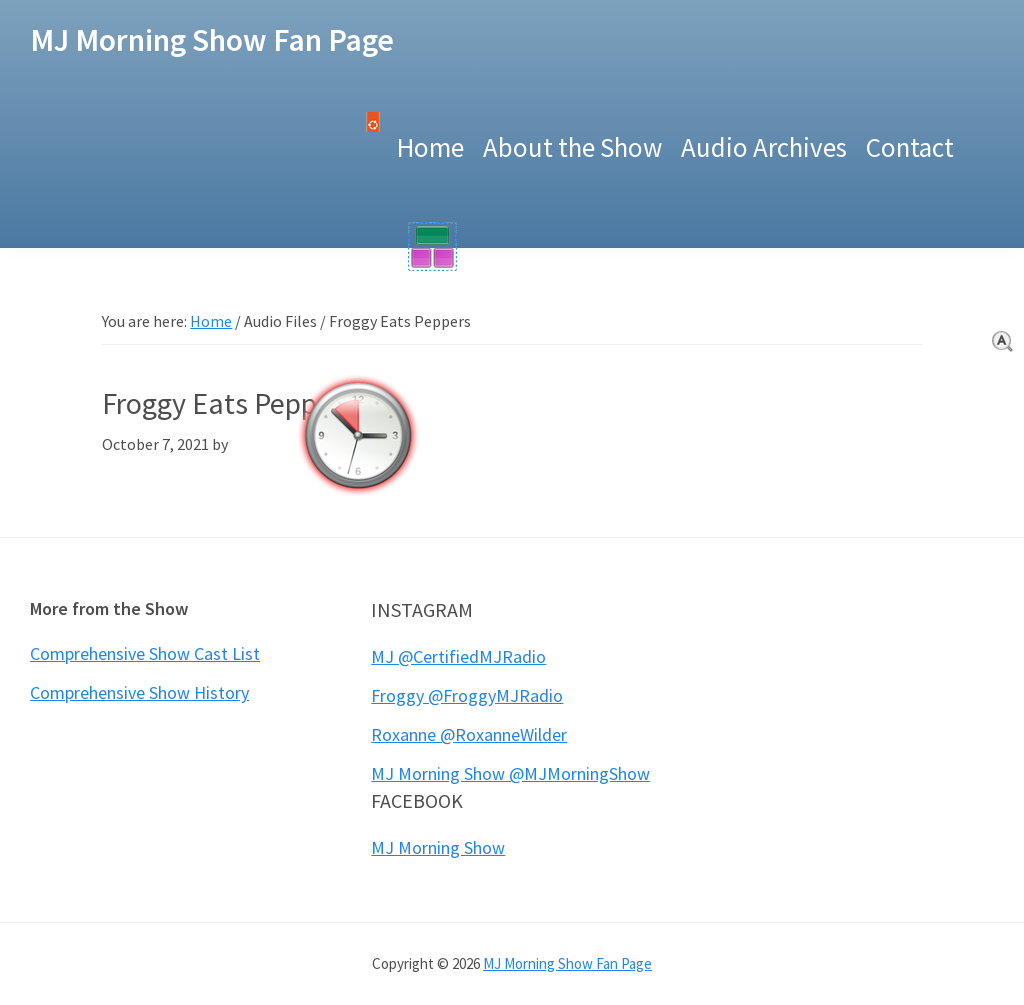  Describe the element at coordinates (360, 435) in the screenshot. I see `indicates an upcoming appointment or event` at that location.